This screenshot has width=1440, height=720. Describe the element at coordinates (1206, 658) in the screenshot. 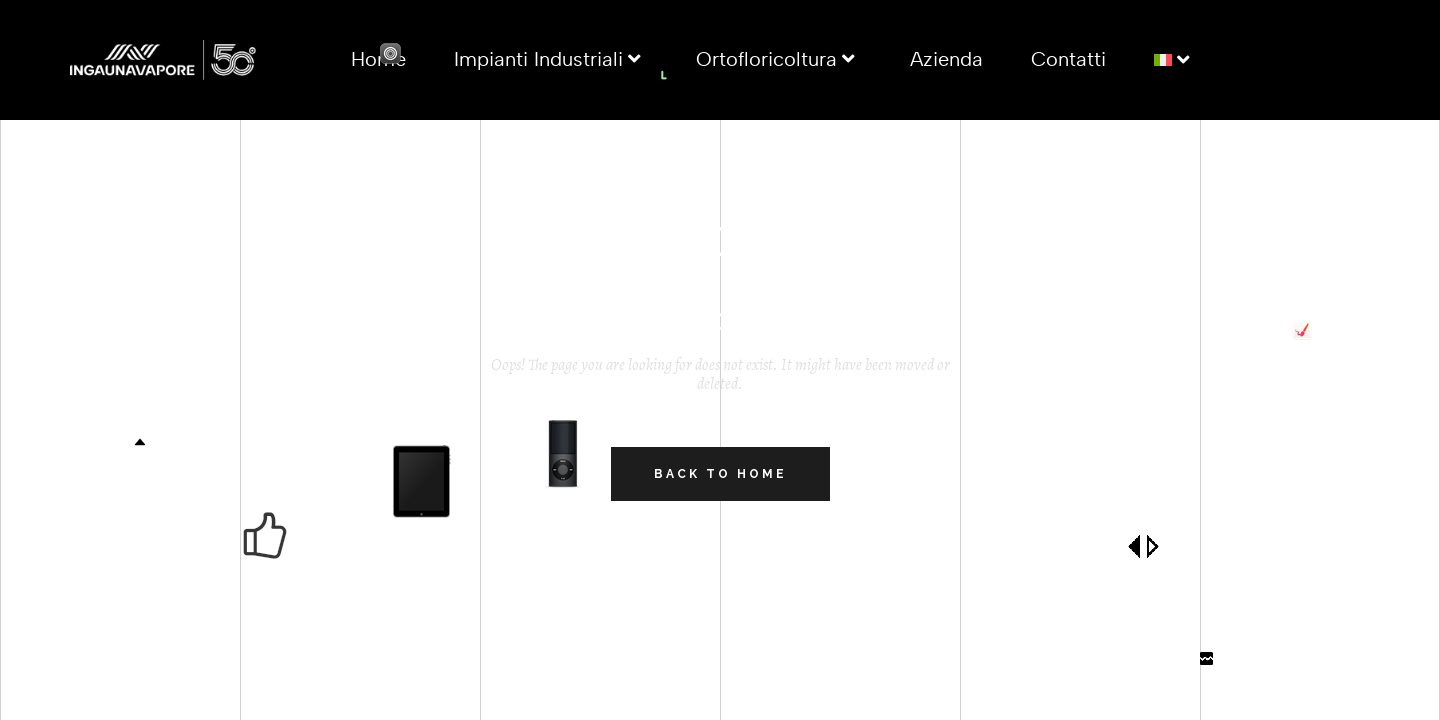

I see `indicates an image failed to load` at that location.